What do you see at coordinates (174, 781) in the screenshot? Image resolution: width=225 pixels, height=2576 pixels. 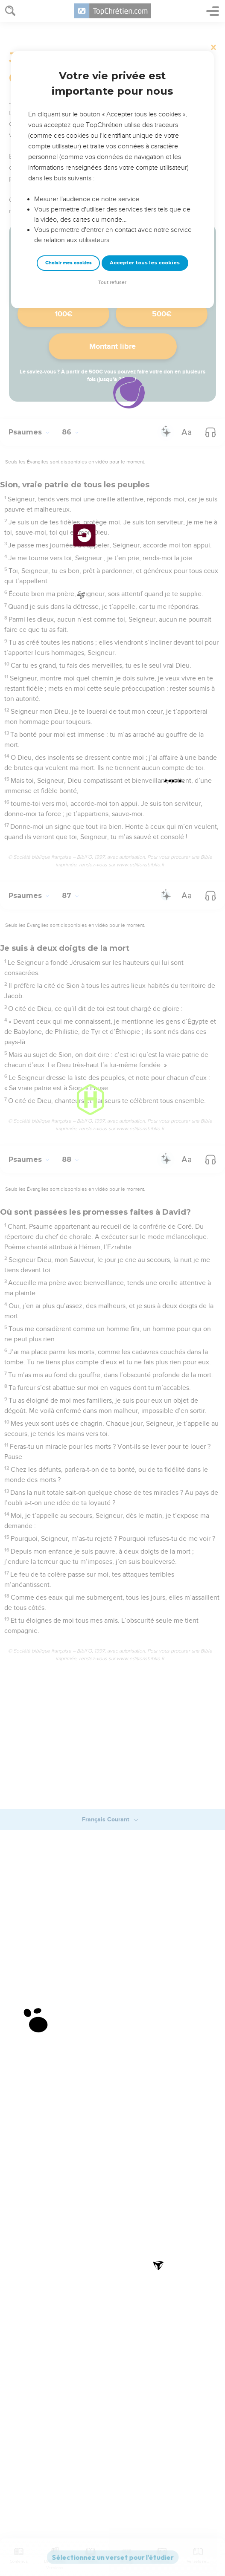 I see `HCL Technologies company logo` at bounding box center [174, 781].